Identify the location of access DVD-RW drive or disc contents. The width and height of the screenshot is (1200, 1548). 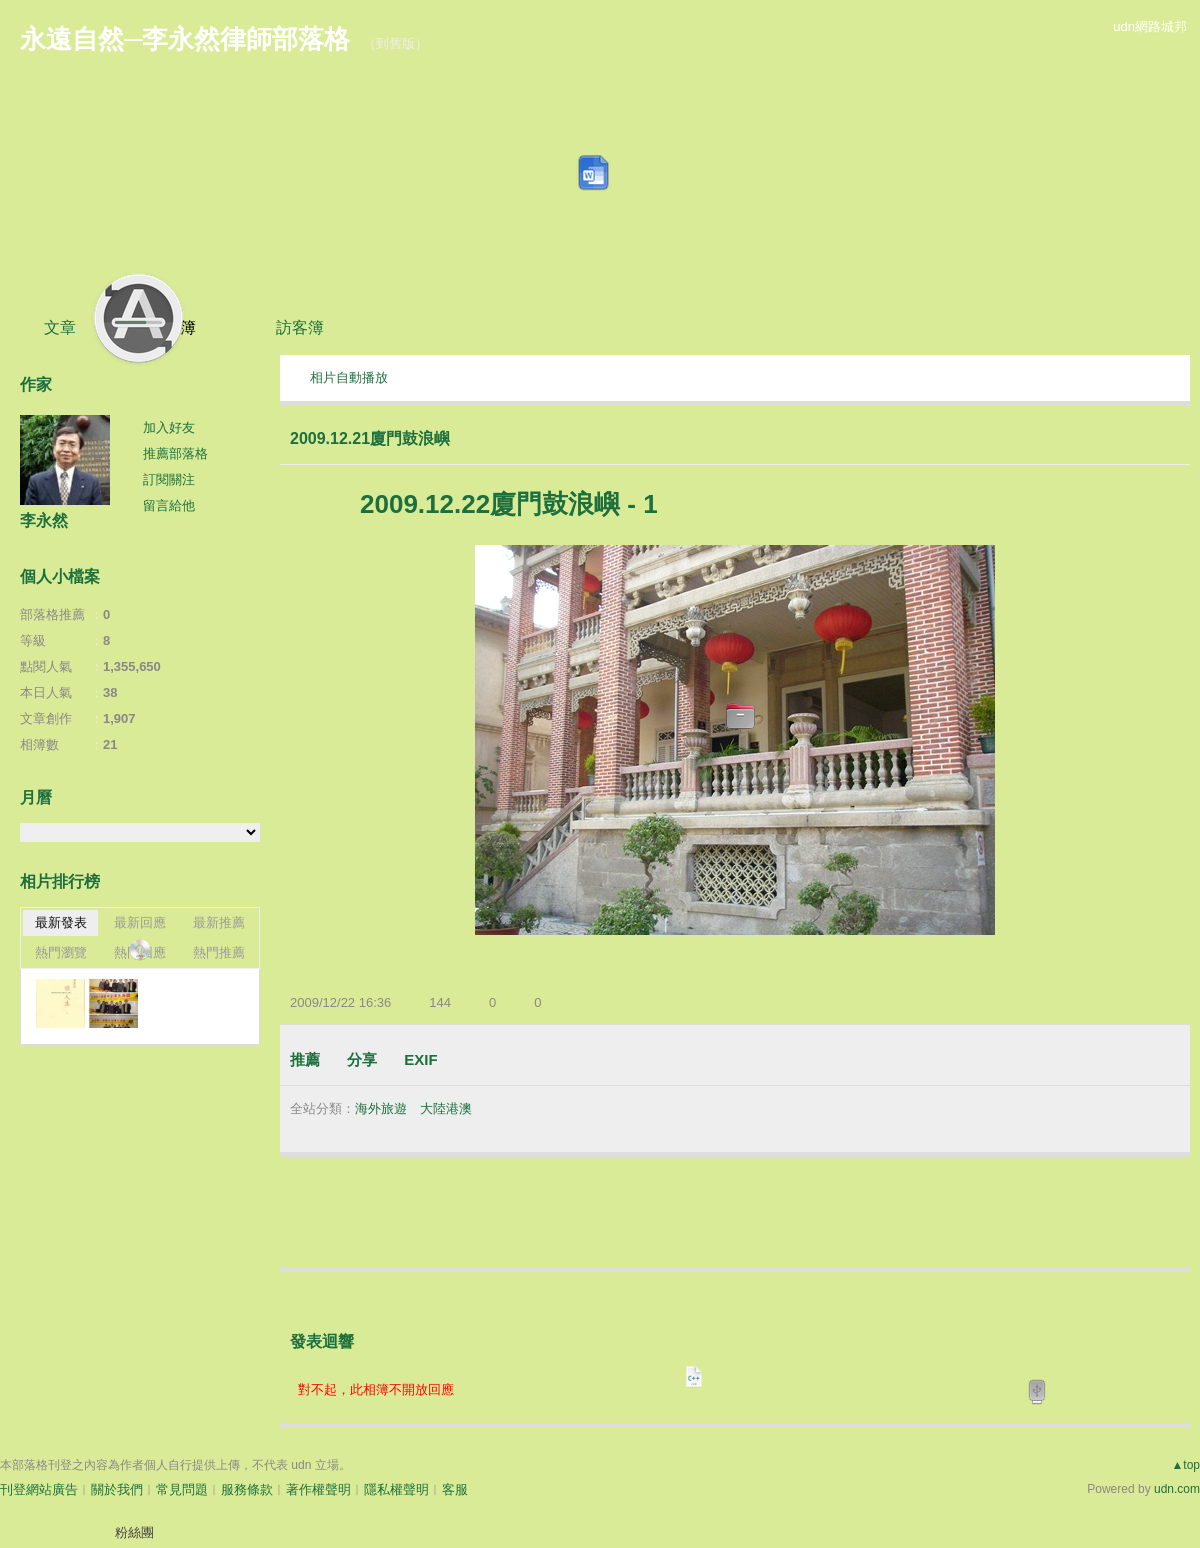
(140, 950).